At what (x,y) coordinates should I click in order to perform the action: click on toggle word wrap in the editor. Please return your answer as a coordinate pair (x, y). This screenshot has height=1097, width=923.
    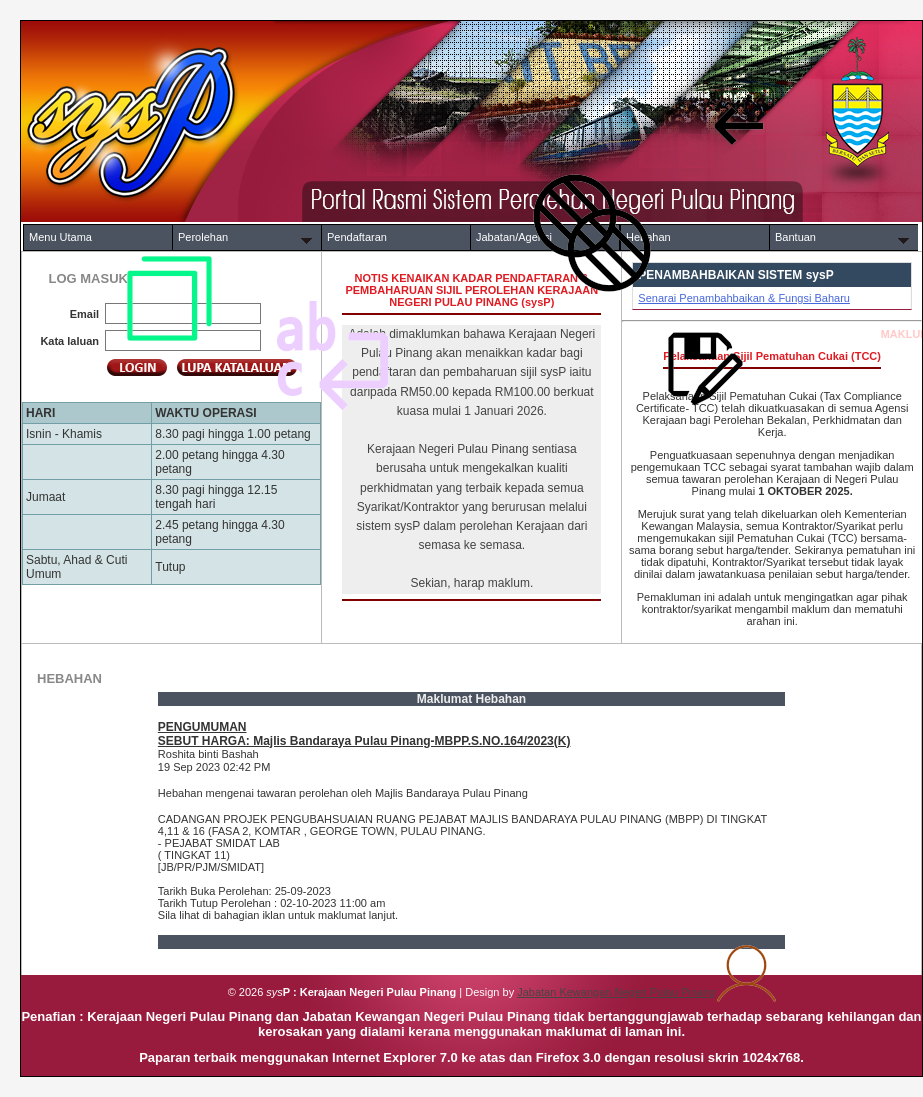
    Looking at the image, I should click on (332, 356).